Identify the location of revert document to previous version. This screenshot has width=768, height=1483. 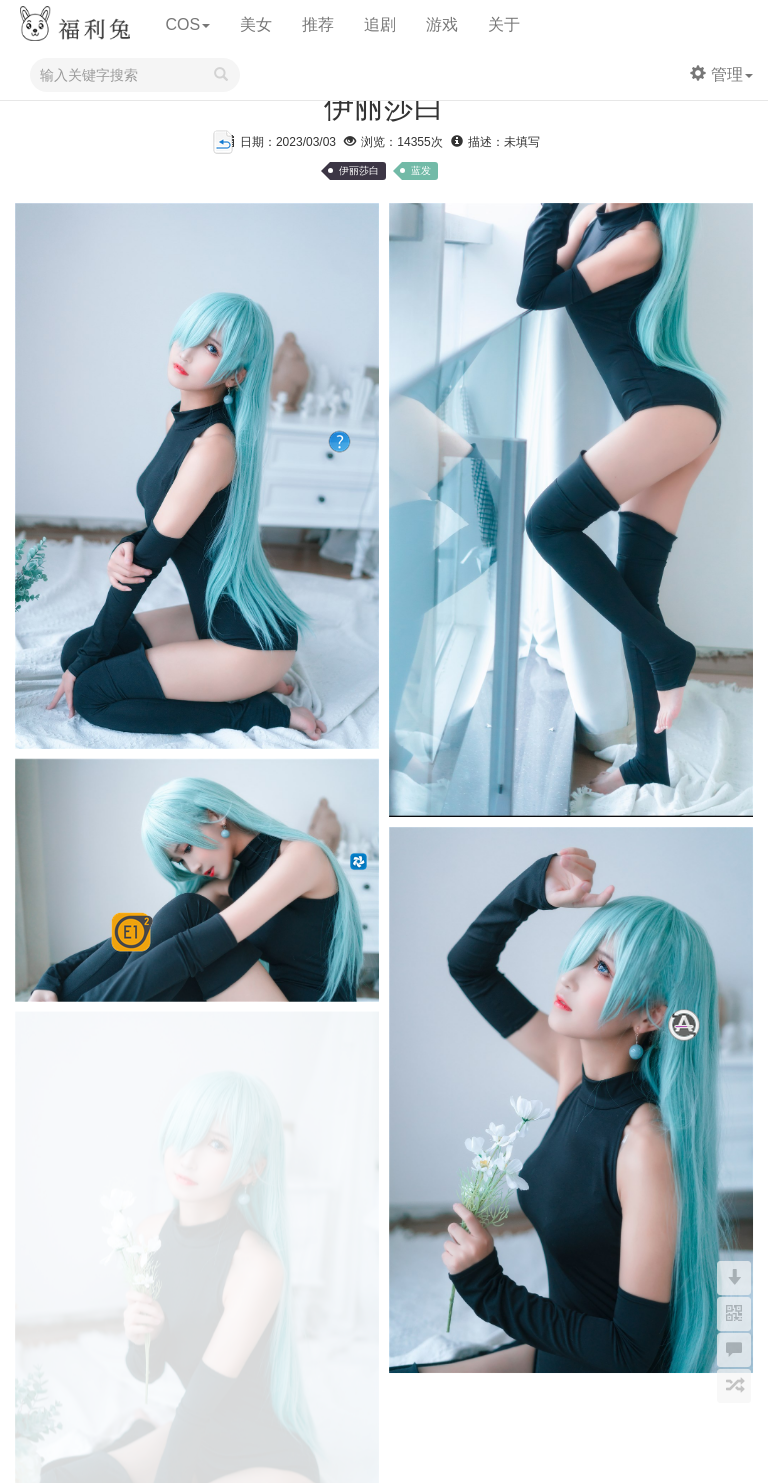
(223, 142).